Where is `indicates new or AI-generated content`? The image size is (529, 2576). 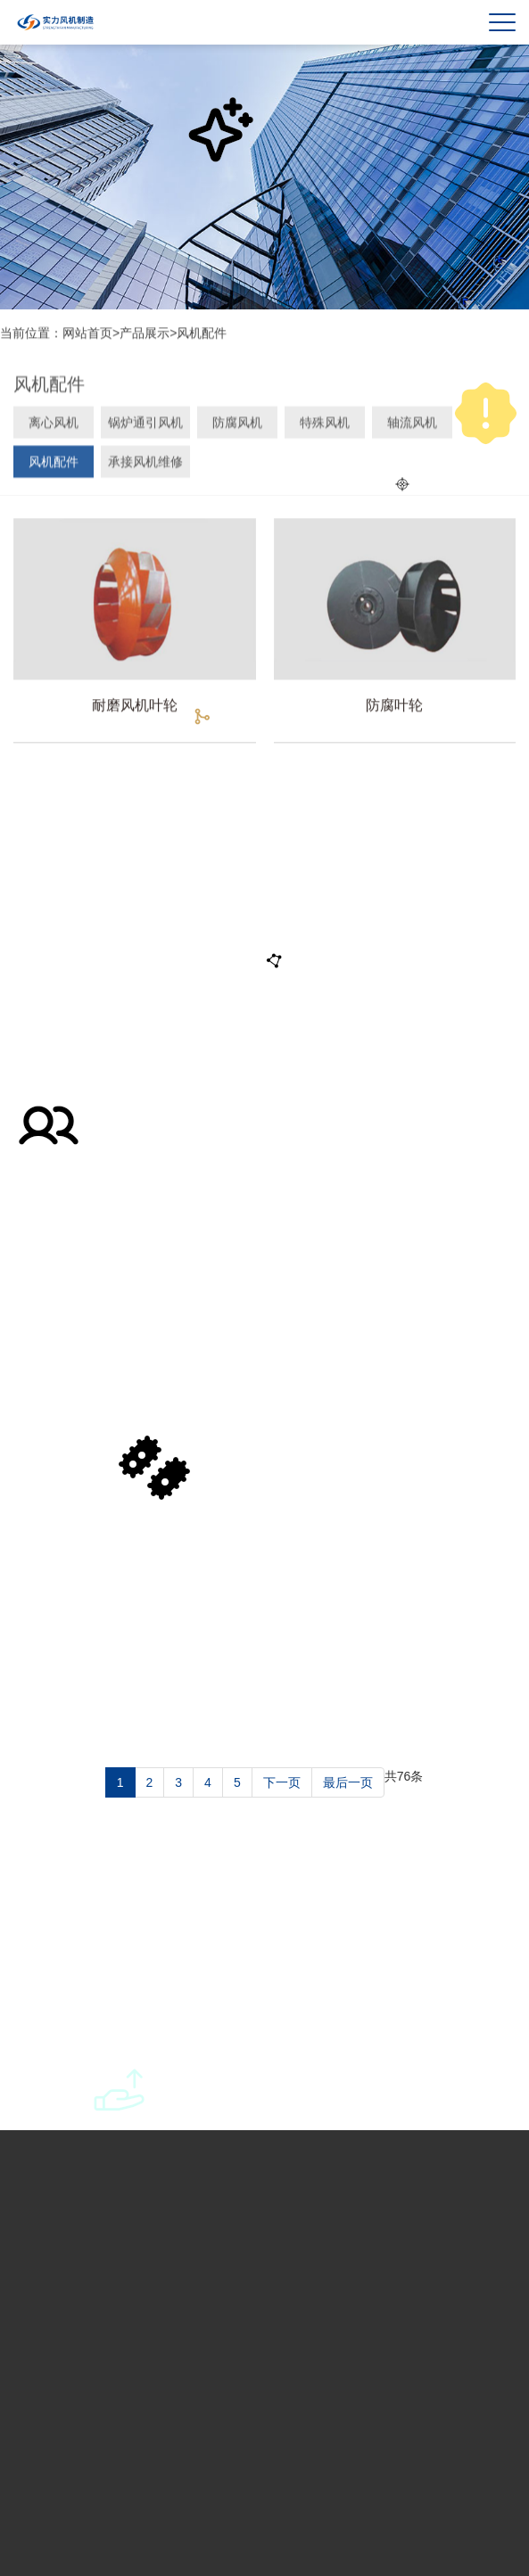
indicates new or AI-generated content is located at coordinates (219, 130).